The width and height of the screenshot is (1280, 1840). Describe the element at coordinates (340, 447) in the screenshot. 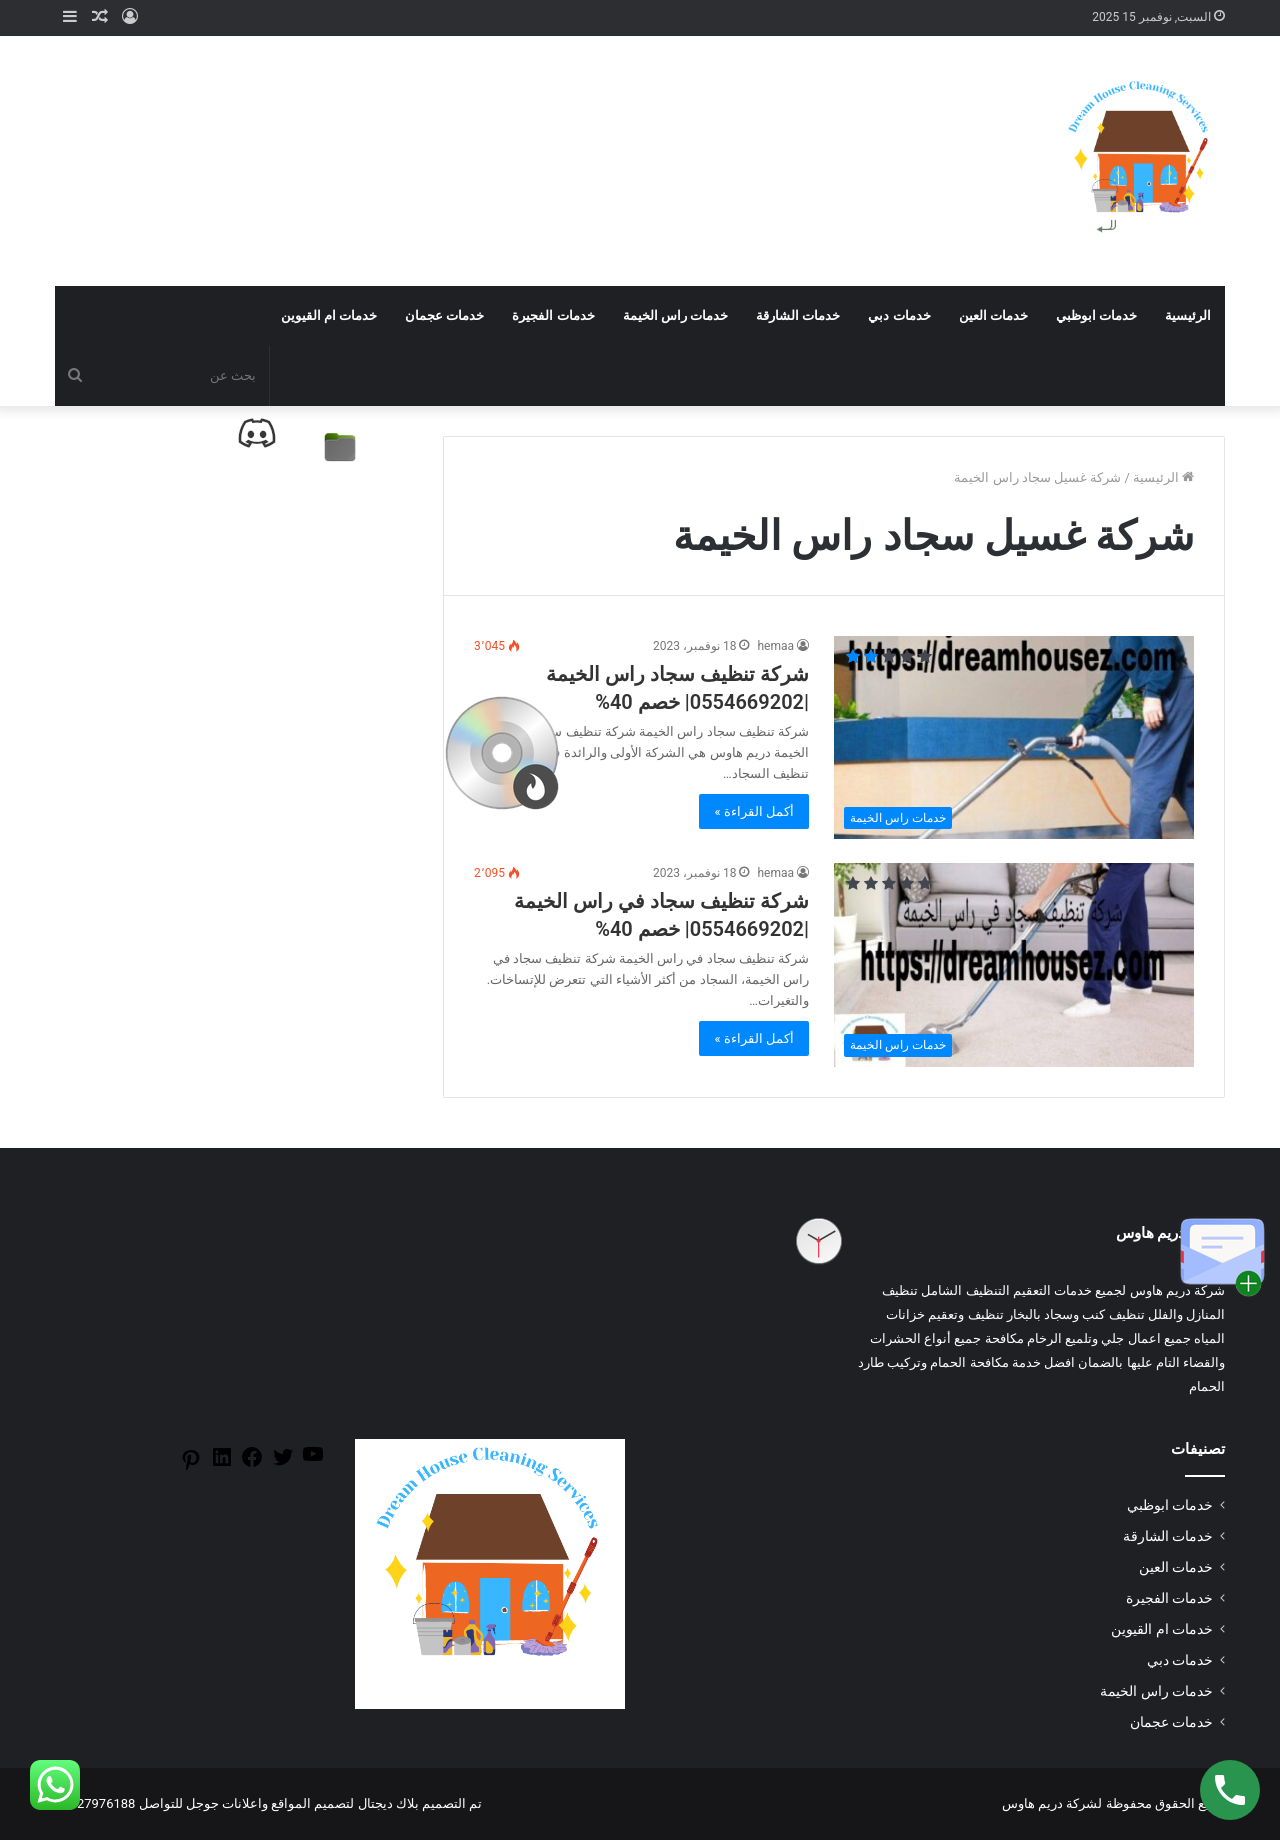

I see `open folder to view contents` at that location.